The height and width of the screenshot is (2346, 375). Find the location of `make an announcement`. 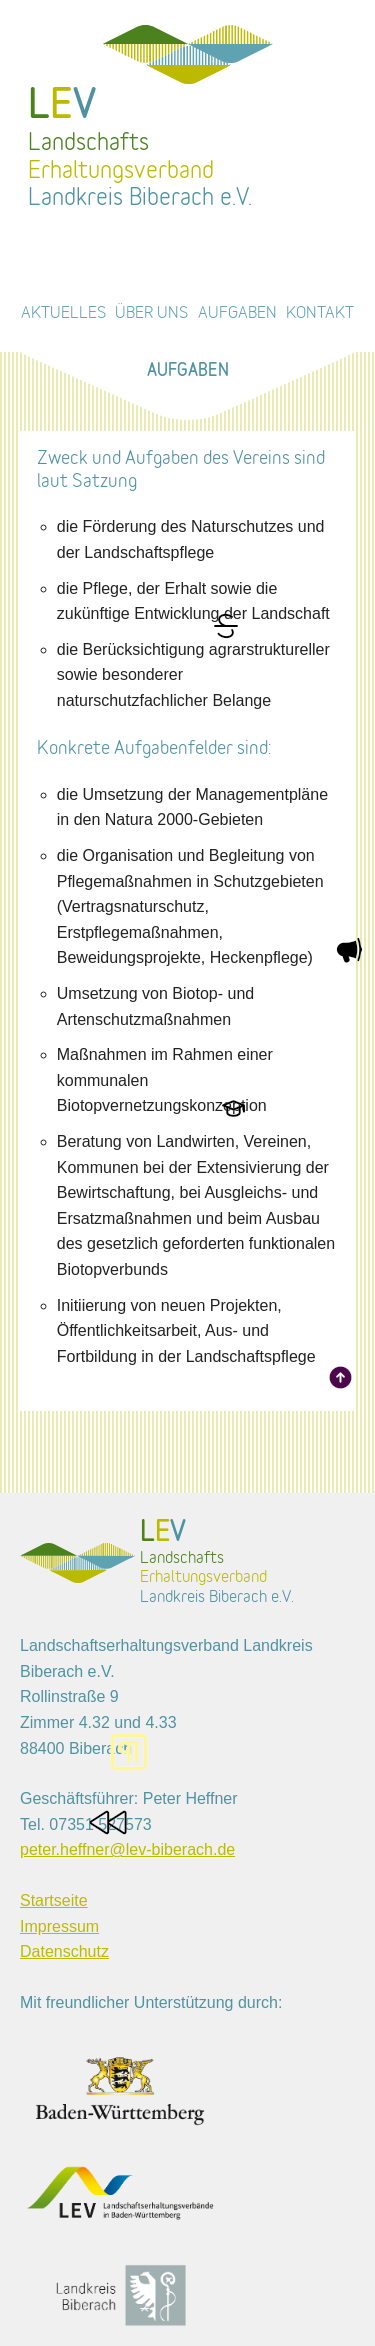

make an announcement is located at coordinates (349, 950).